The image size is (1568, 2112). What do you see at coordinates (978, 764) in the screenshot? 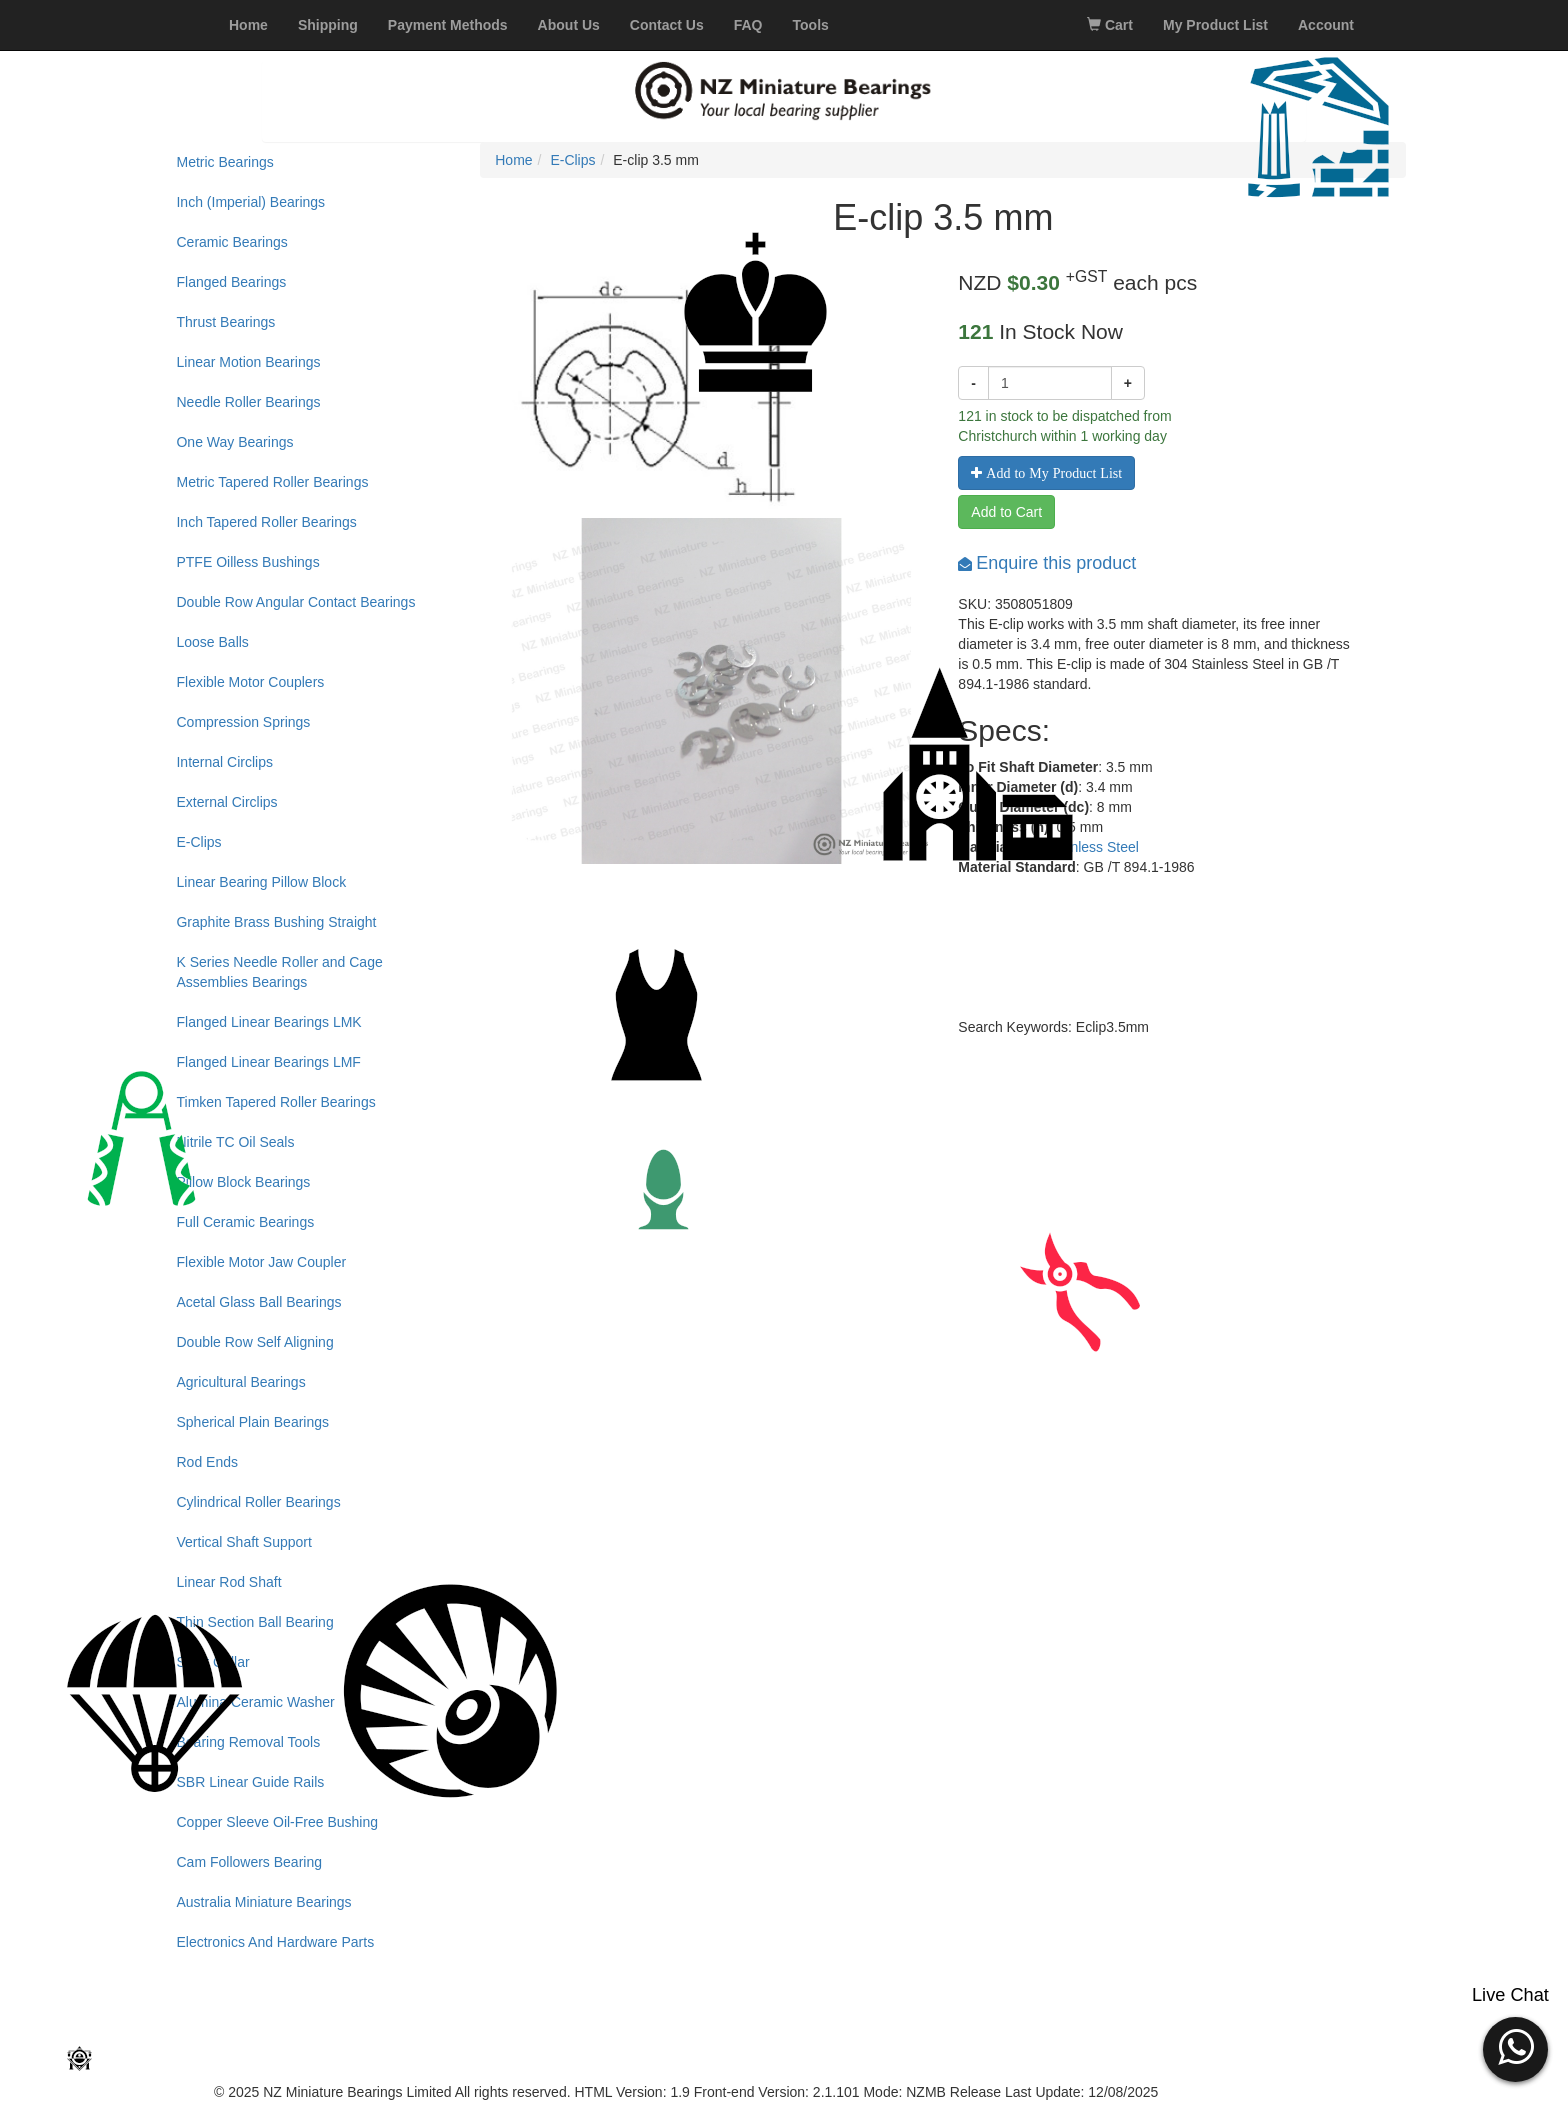
I see `locate nearby churches or places of worship` at bounding box center [978, 764].